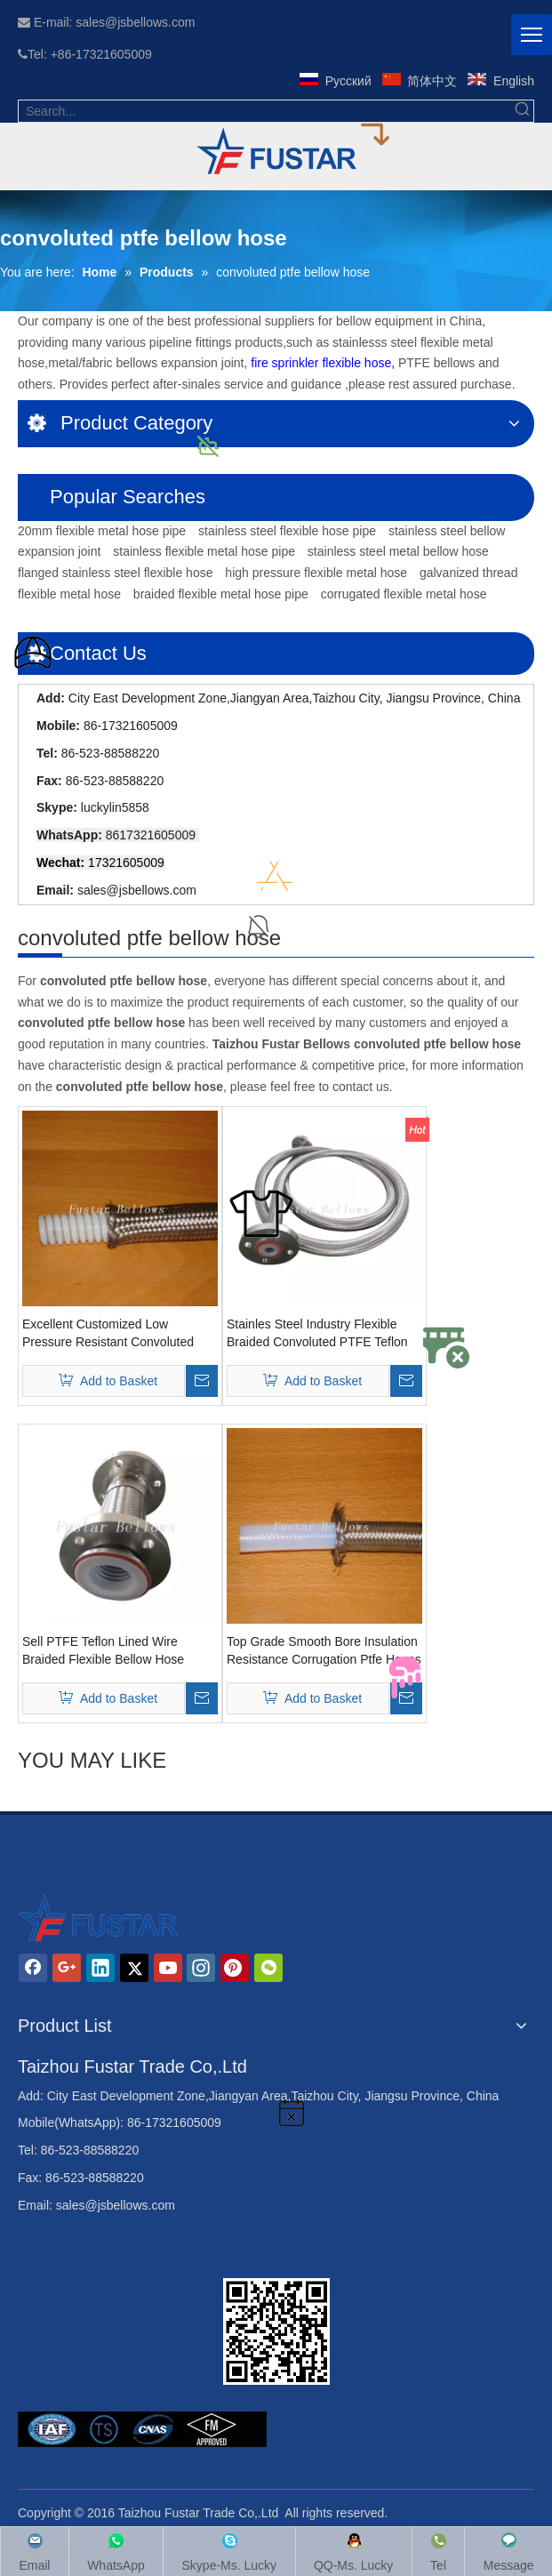 The image size is (552, 2576). Describe the element at coordinates (446, 1345) in the screenshot. I see `indicates a bridge or crossing is closed or unavailable` at that location.